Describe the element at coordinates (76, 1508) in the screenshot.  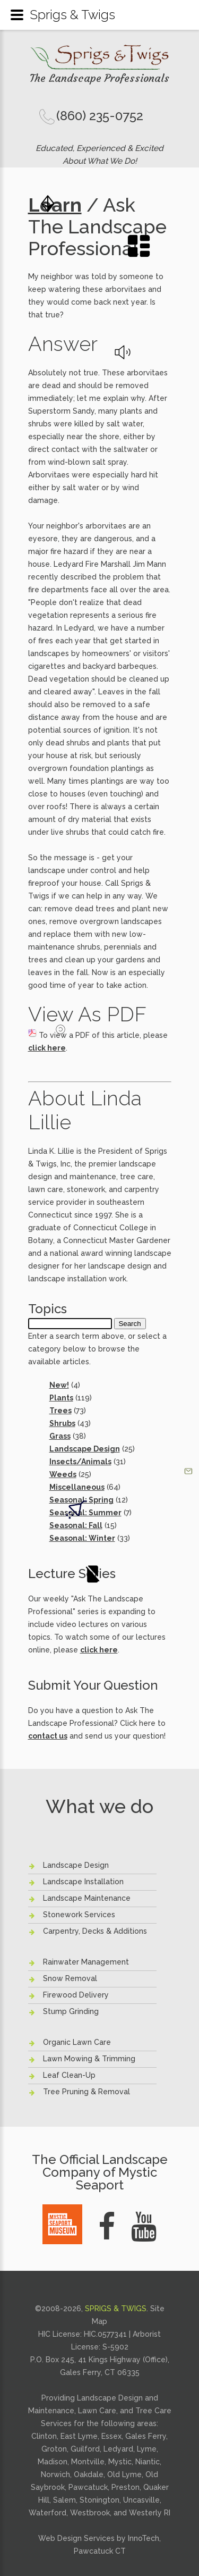
I see `access bathroom or shower facilities` at that location.